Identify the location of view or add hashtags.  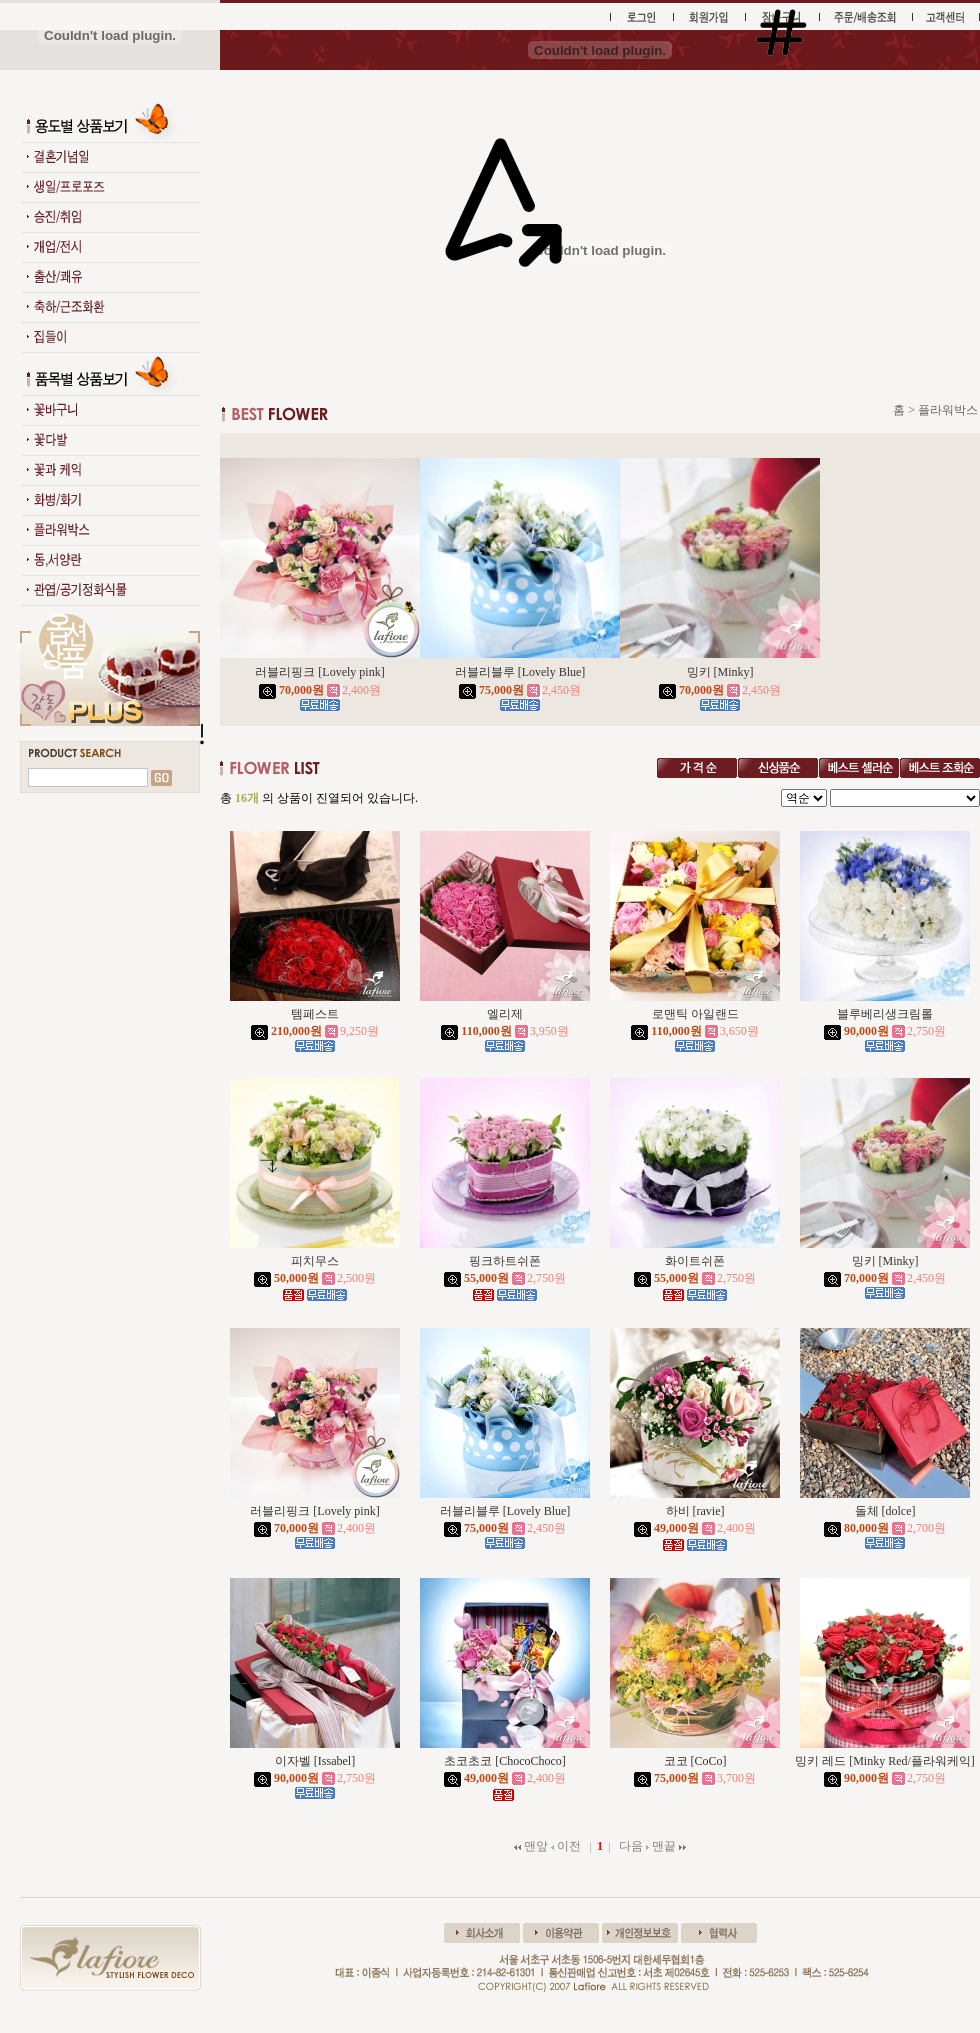
(781, 32).